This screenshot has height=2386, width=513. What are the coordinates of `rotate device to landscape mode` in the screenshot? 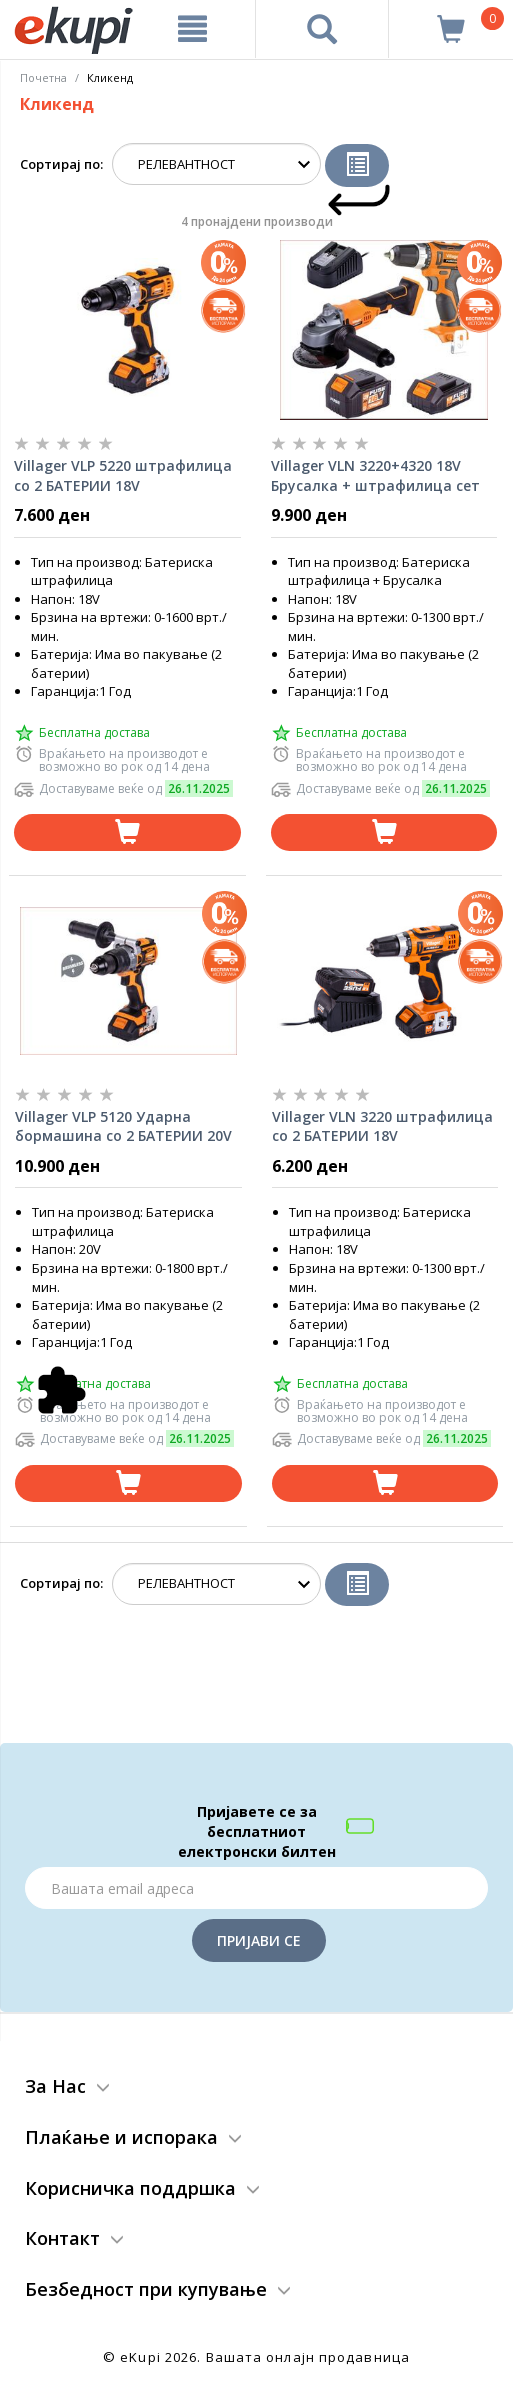 It's located at (360, 1826).